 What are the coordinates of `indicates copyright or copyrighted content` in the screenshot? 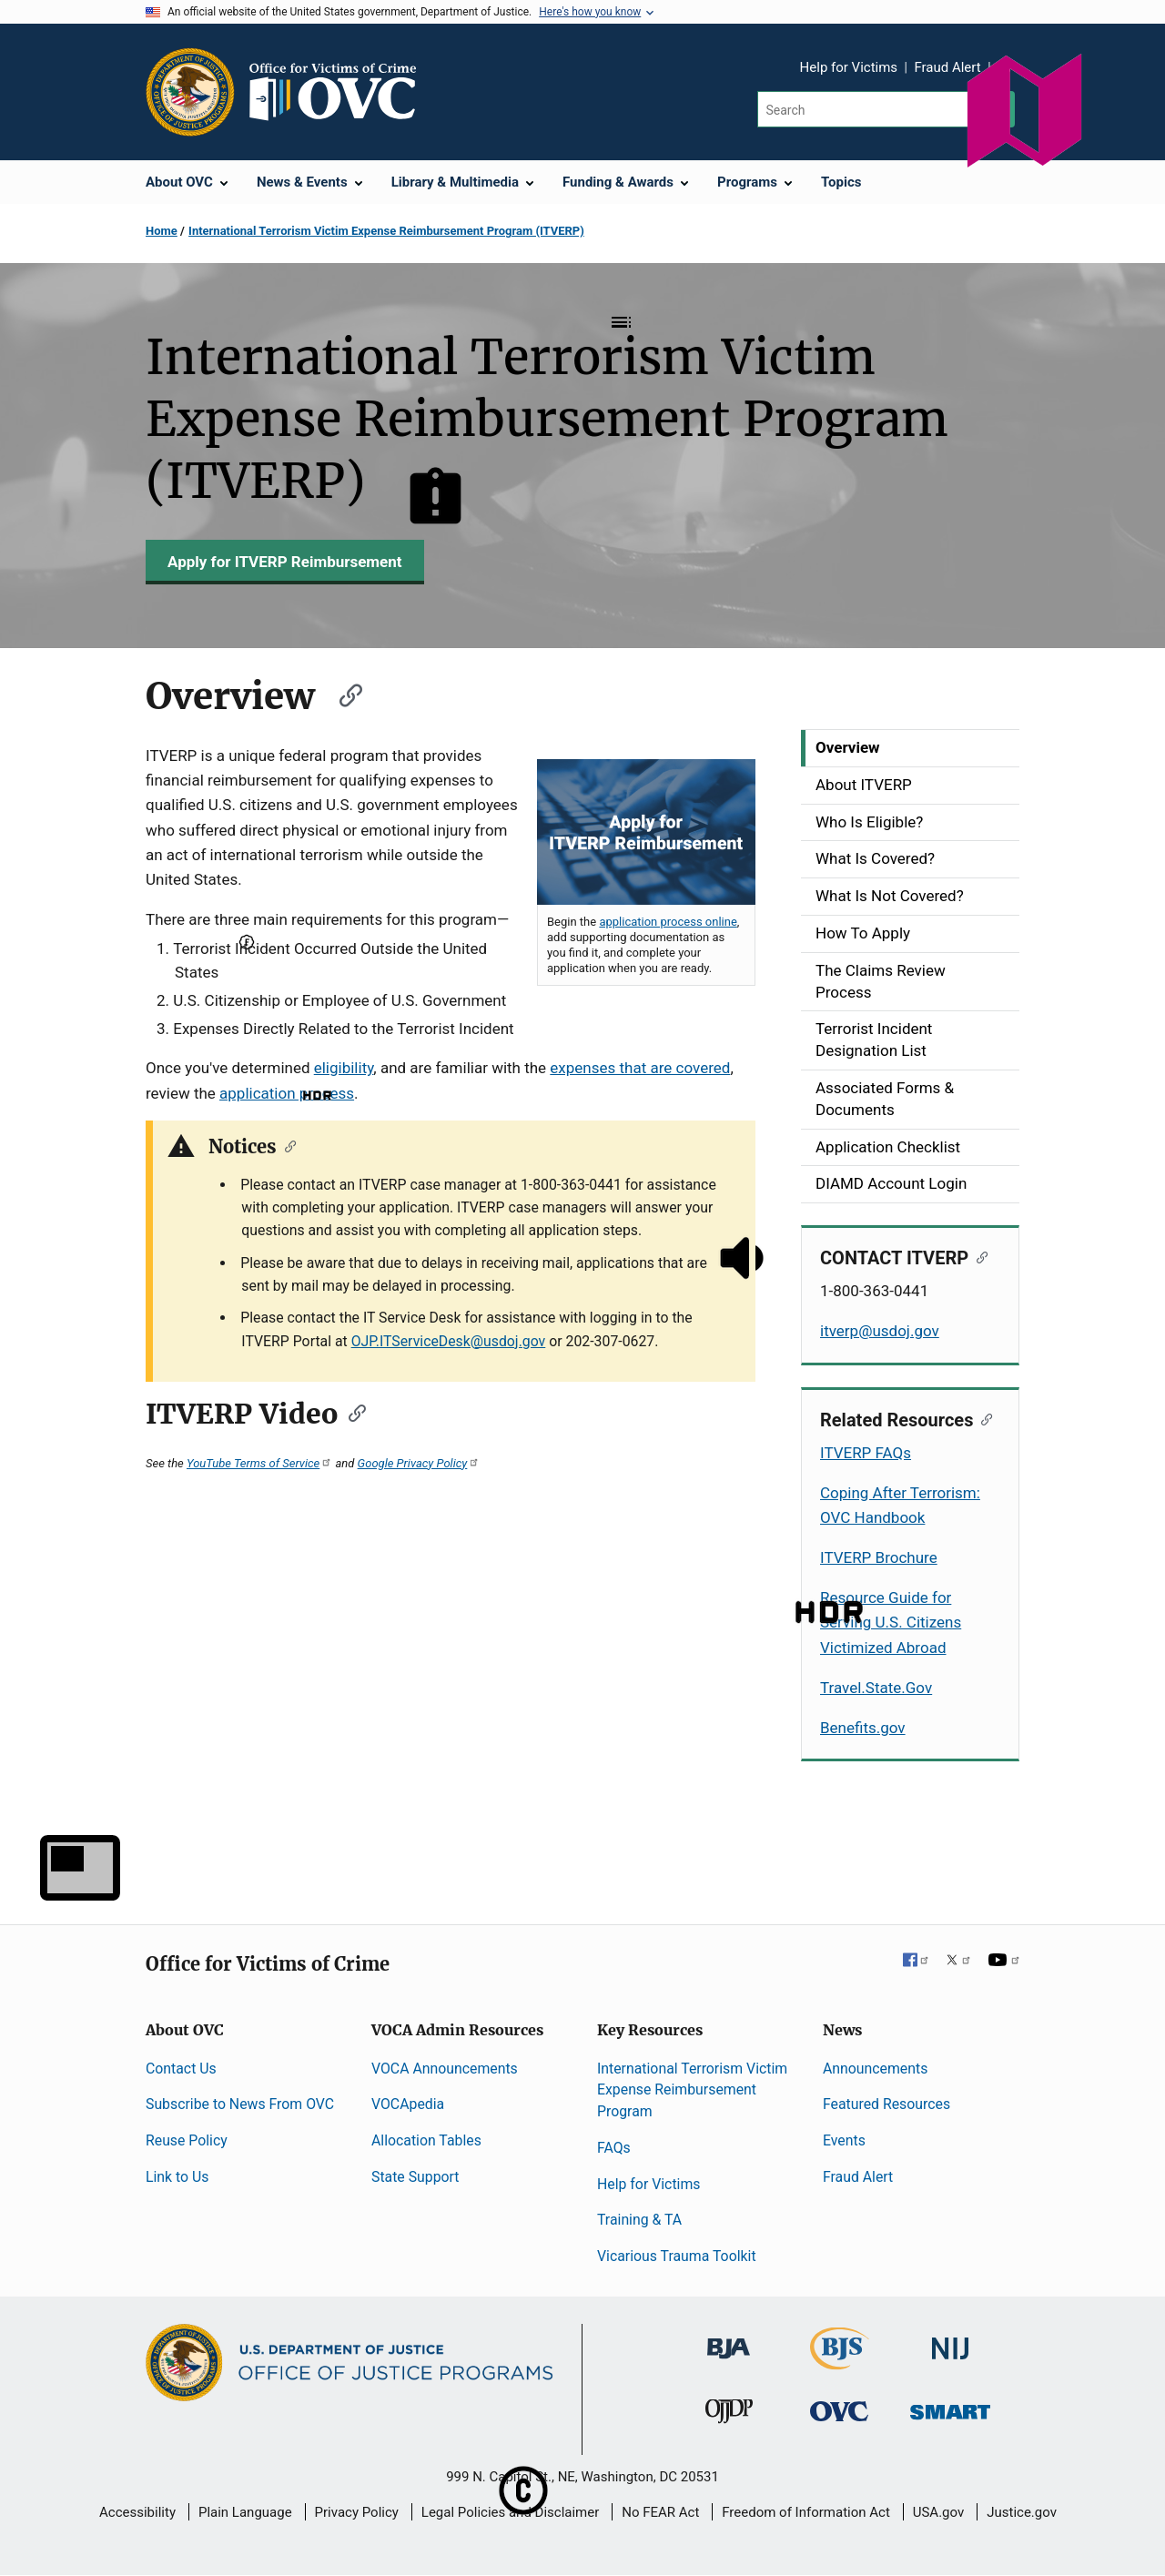 It's located at (523, 2490).